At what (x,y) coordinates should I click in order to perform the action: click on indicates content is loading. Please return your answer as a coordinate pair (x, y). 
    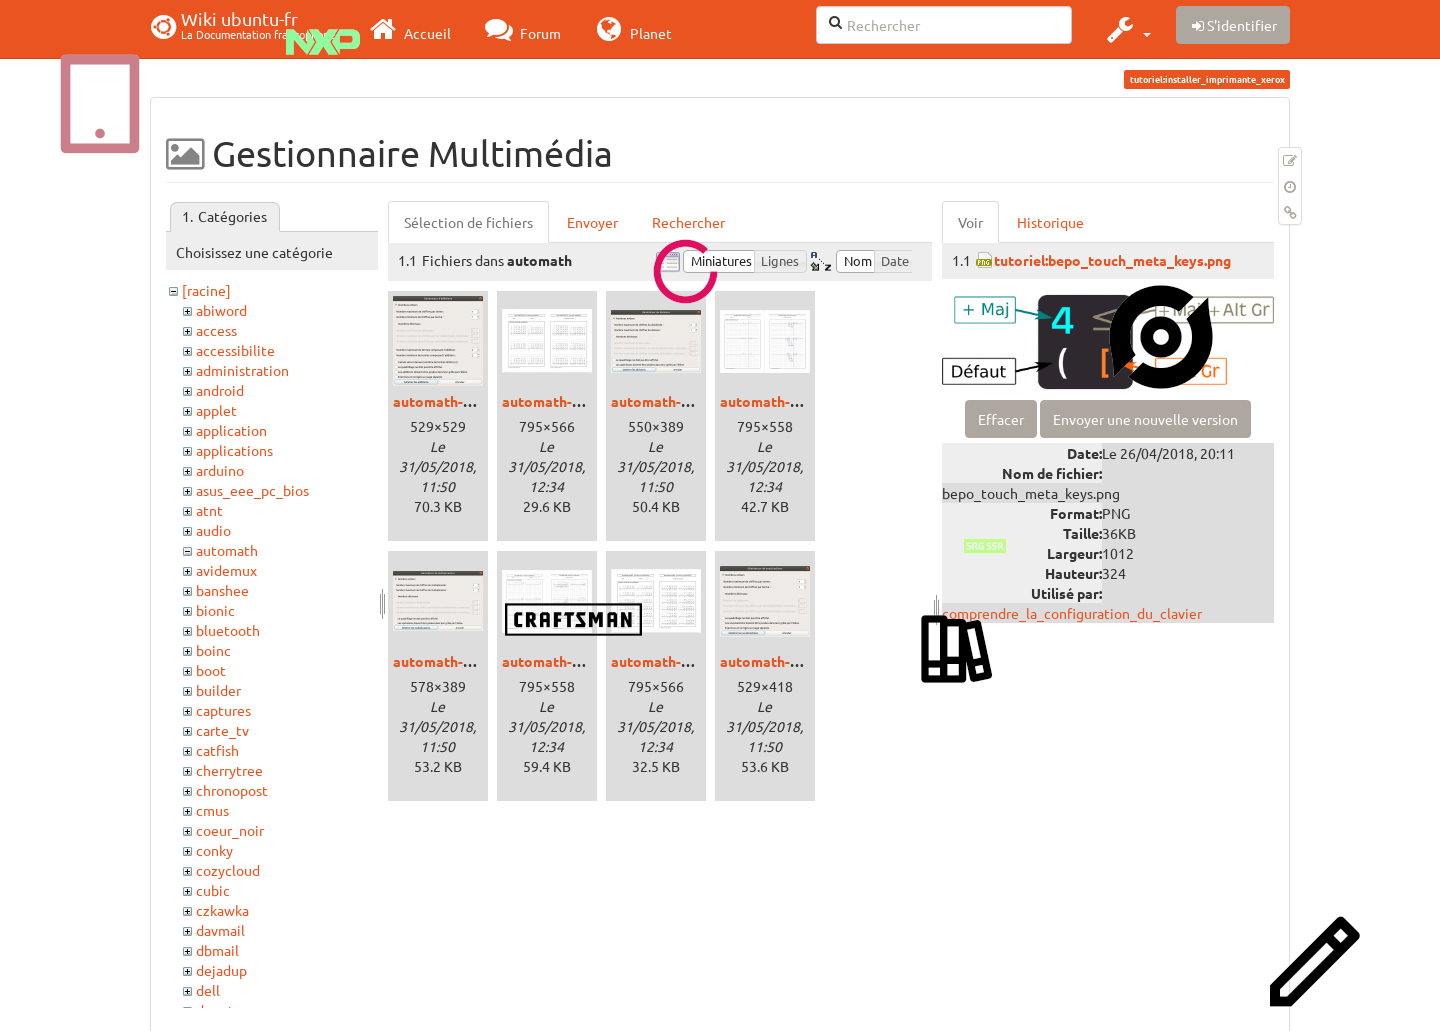
    Looking at the image, I should click on (685, 271).